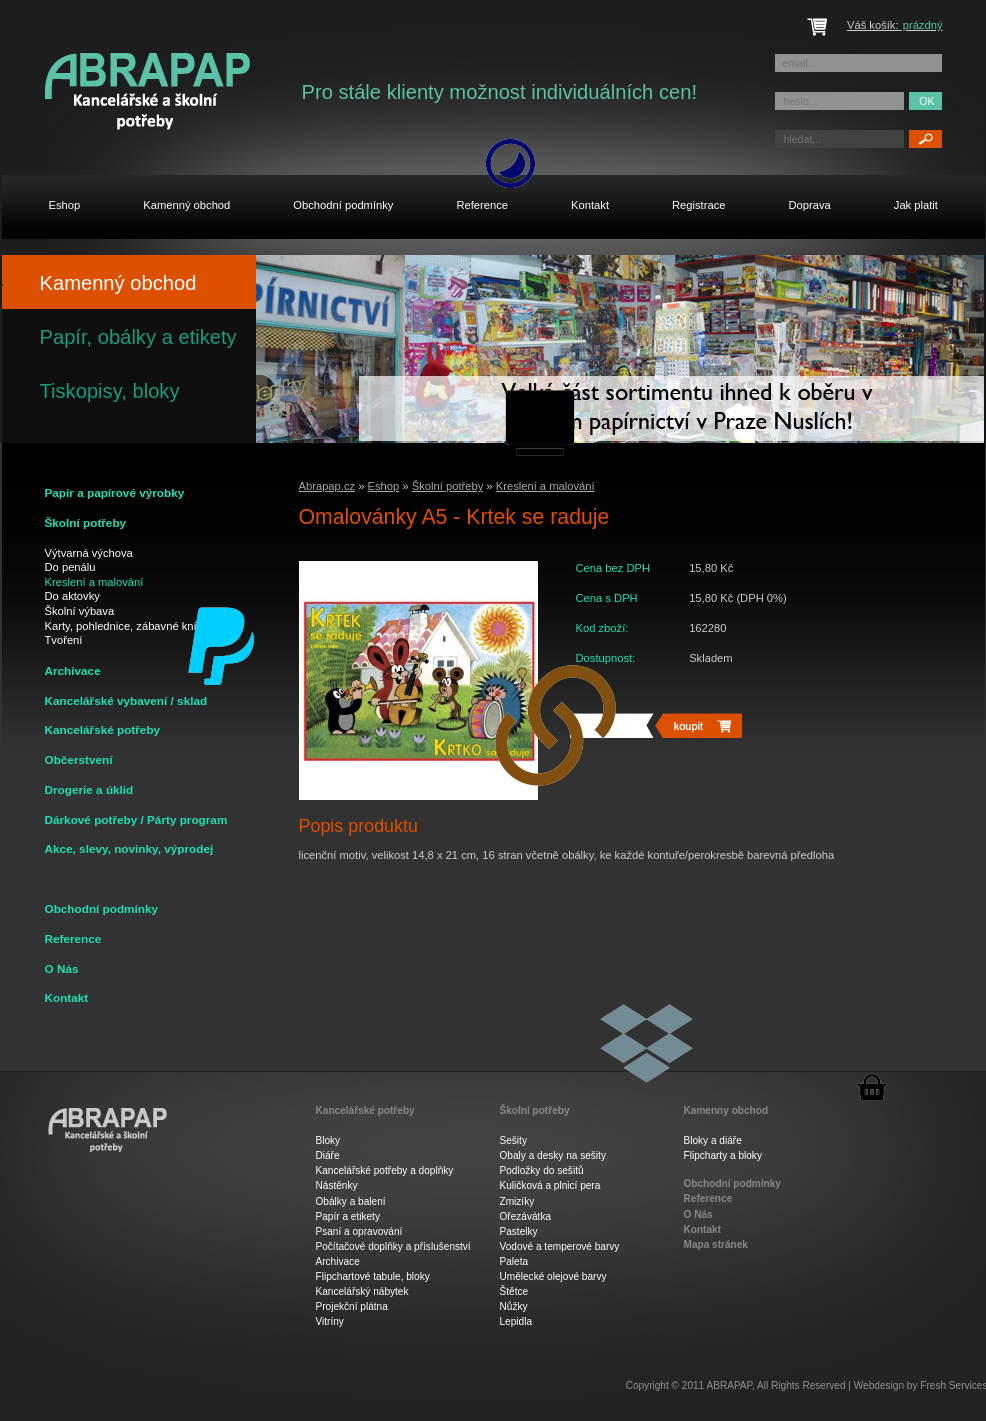 Image resolution: width=986 pixels, height=1421 pixels. I want to click on open Dropbox cloud storage, so click(646, 1039).